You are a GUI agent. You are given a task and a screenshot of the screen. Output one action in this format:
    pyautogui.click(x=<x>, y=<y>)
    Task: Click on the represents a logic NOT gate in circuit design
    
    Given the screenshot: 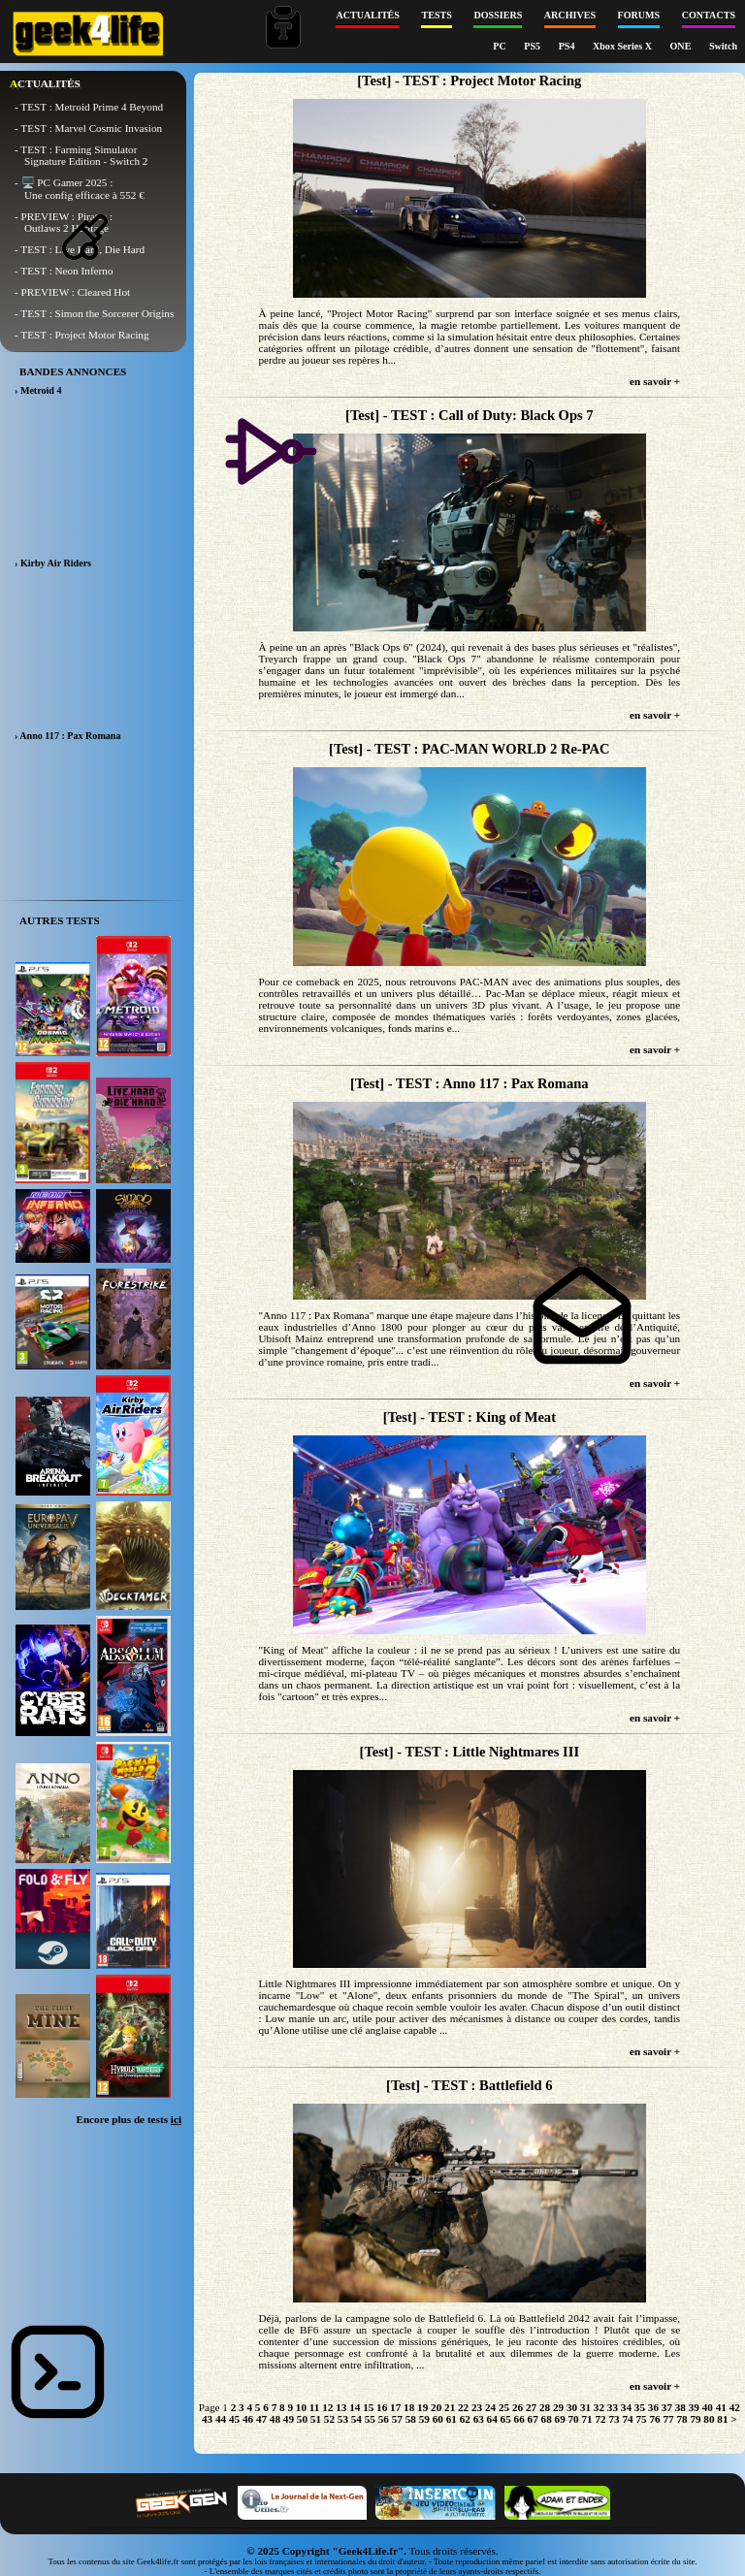 What is the action you would take?
    pyautogui.click(x=271, y=451)
    